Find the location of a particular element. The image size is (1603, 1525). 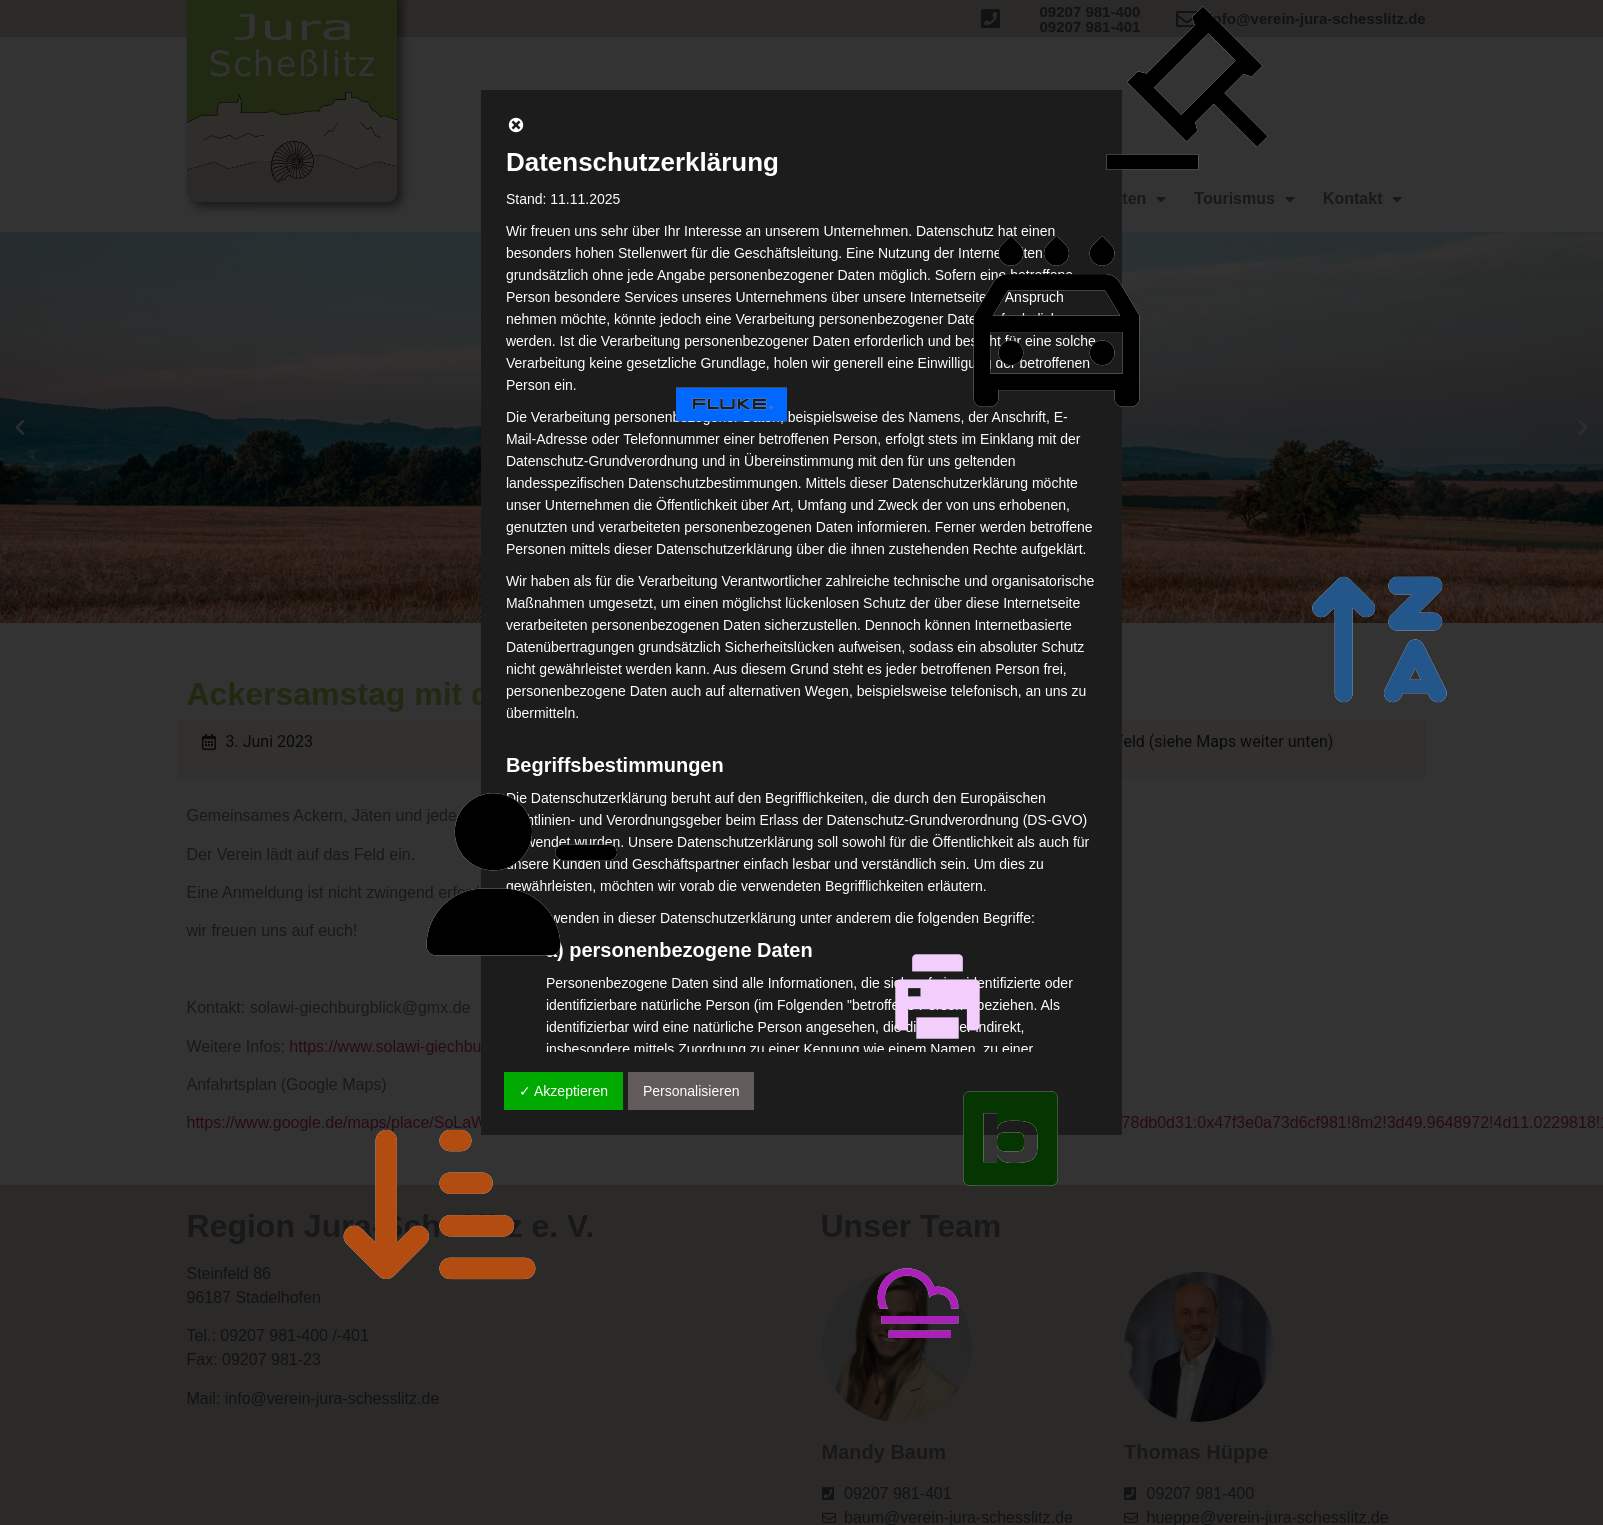

sort items alphabetically from Z to A is located at coordinates (1379, 639).